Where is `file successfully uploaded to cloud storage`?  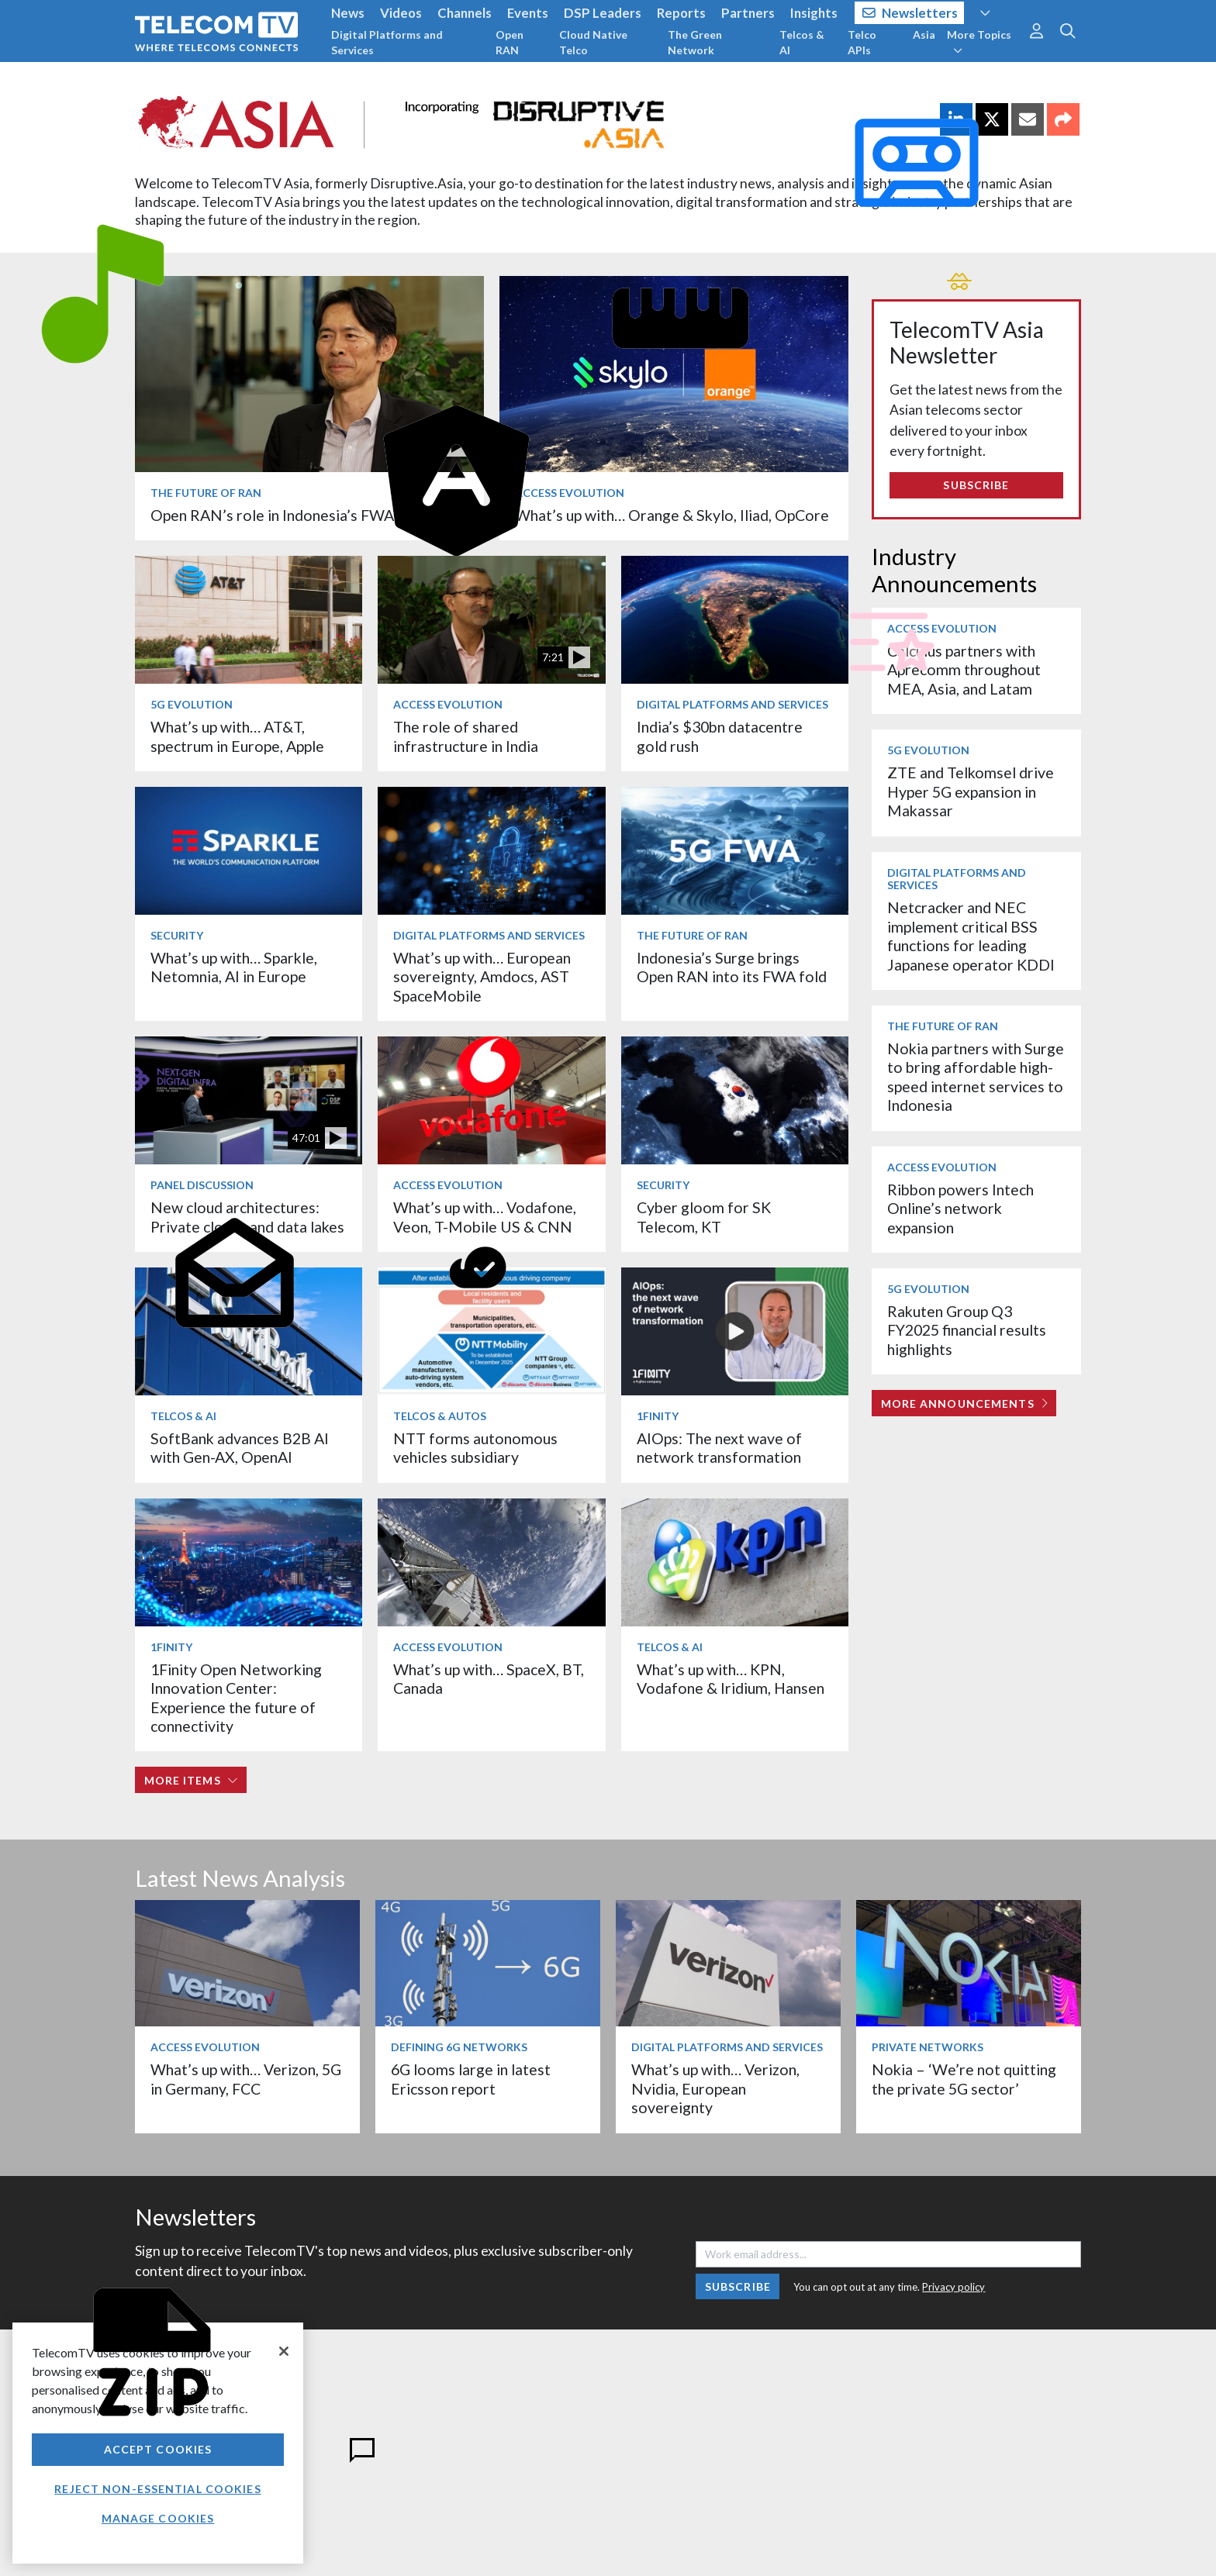 file successfully uploaded to cloud storage is located at coordinates (478, 1267).